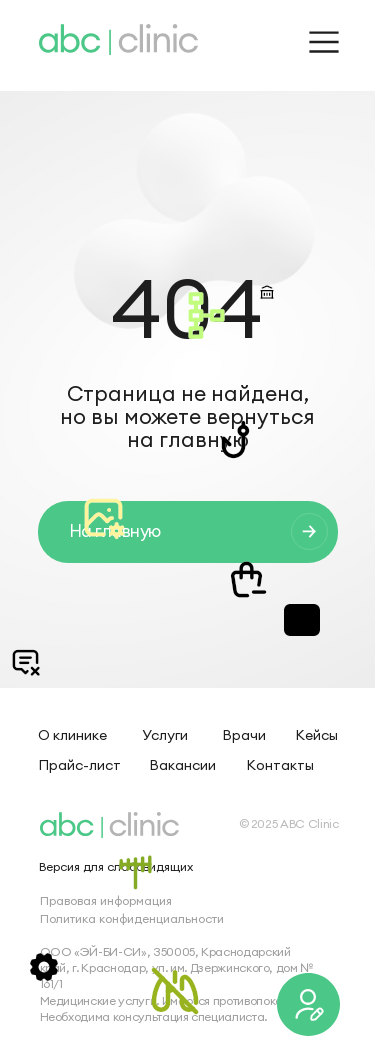 This screenshot has height=1061, width=375. I want to click on delete a message or conversation, so click(25, 661).